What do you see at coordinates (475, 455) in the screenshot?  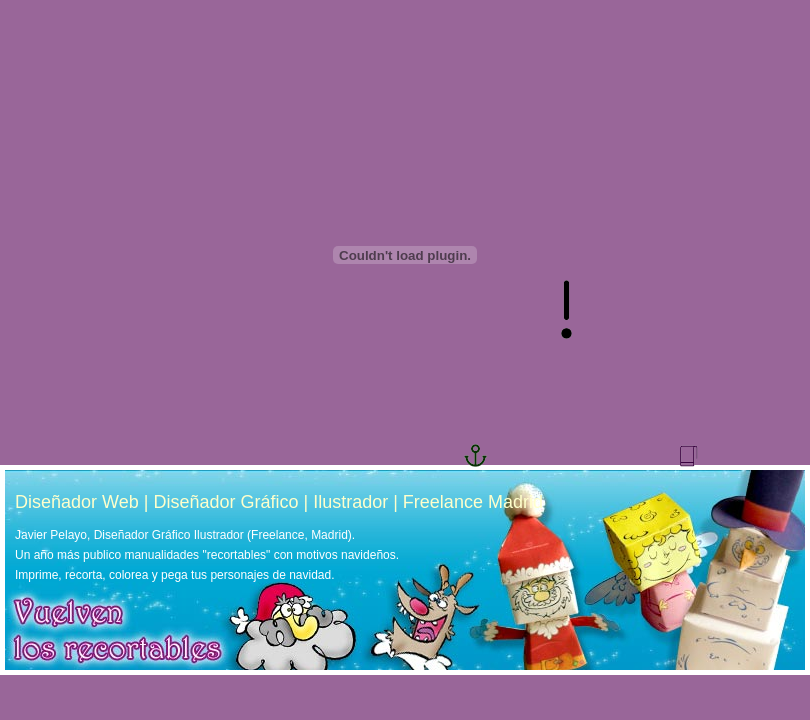 I see `anchor element to a fixed position` at bounding box center [475, 455].